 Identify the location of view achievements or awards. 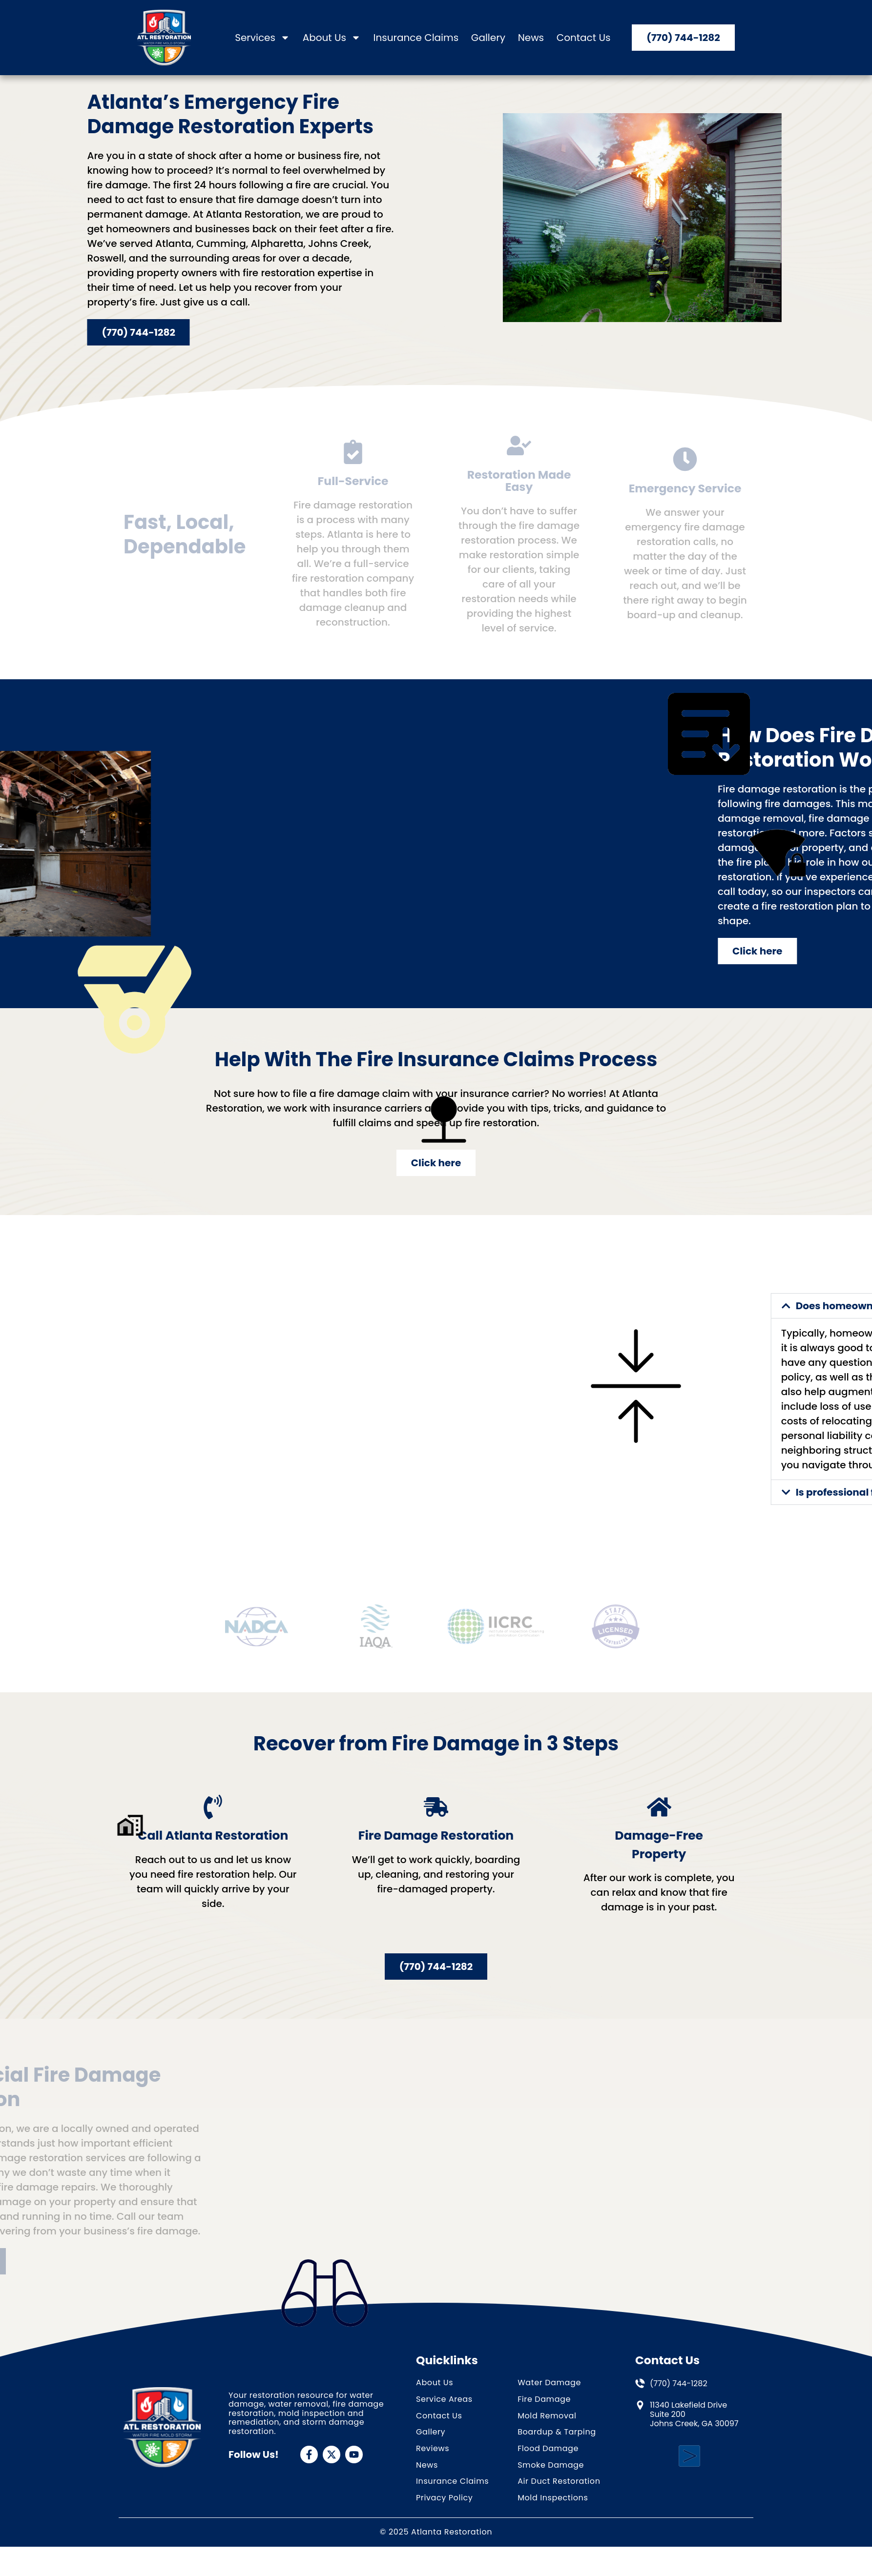
(134, 999).